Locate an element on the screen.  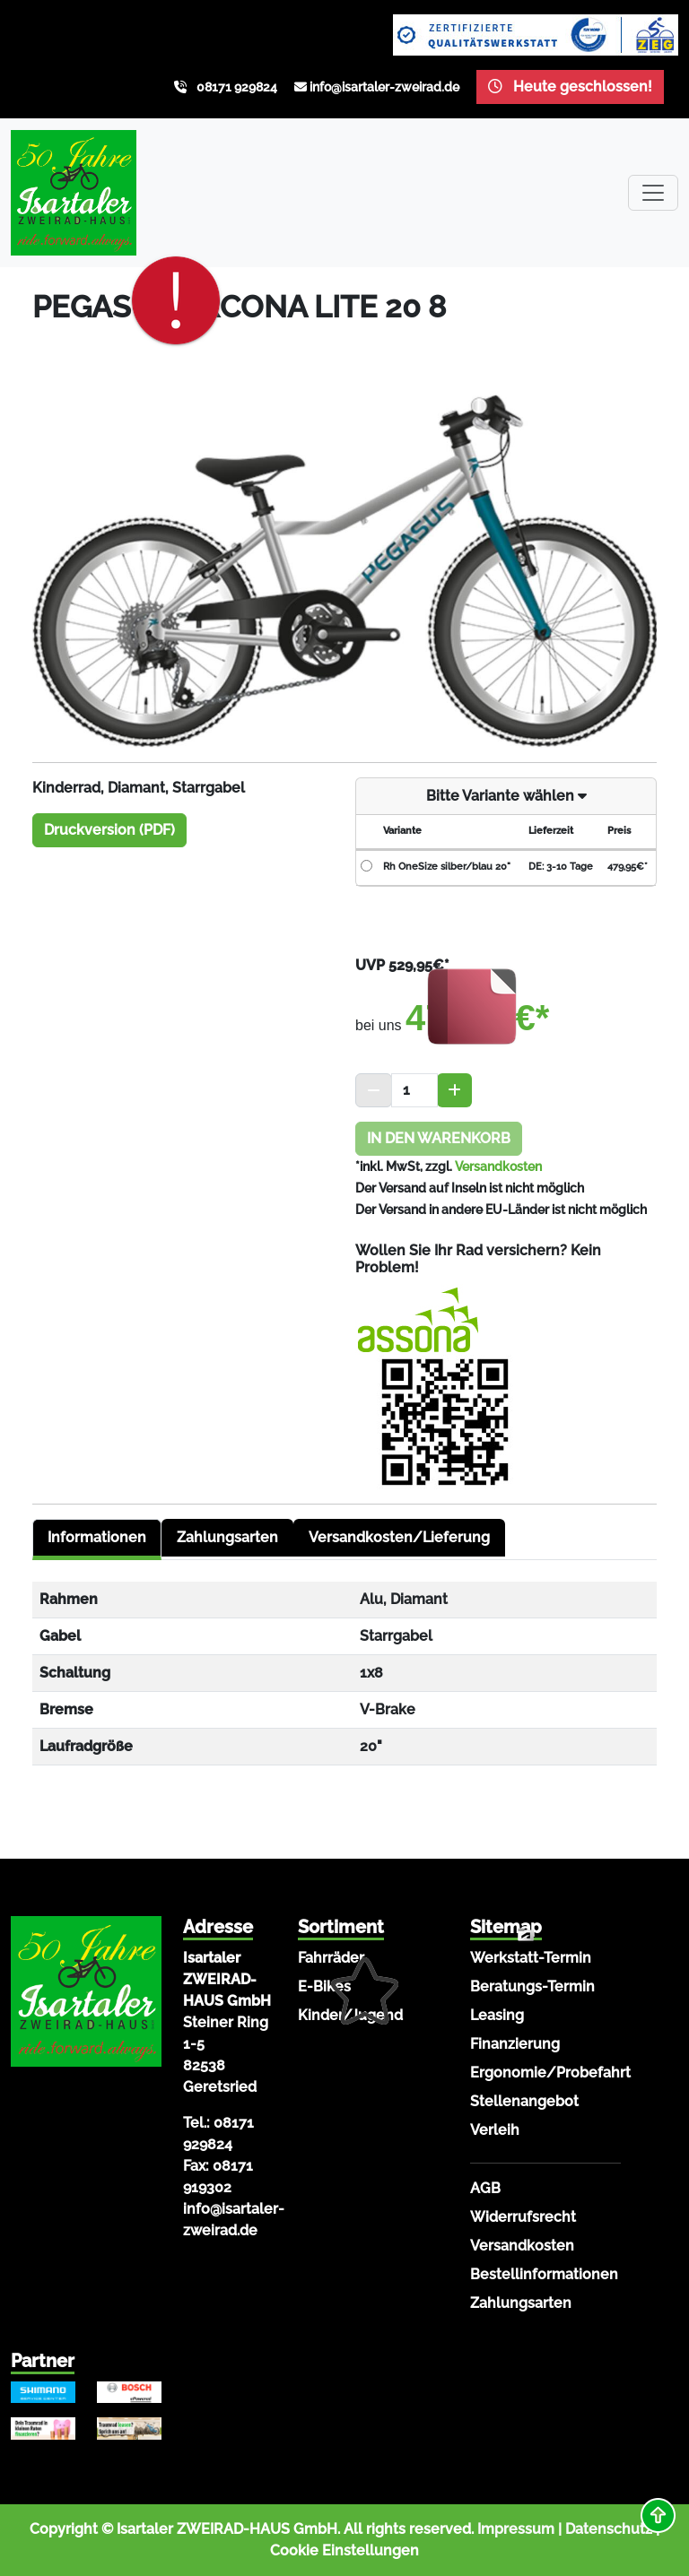
access your favorites is located at coordinates (364, 1991).